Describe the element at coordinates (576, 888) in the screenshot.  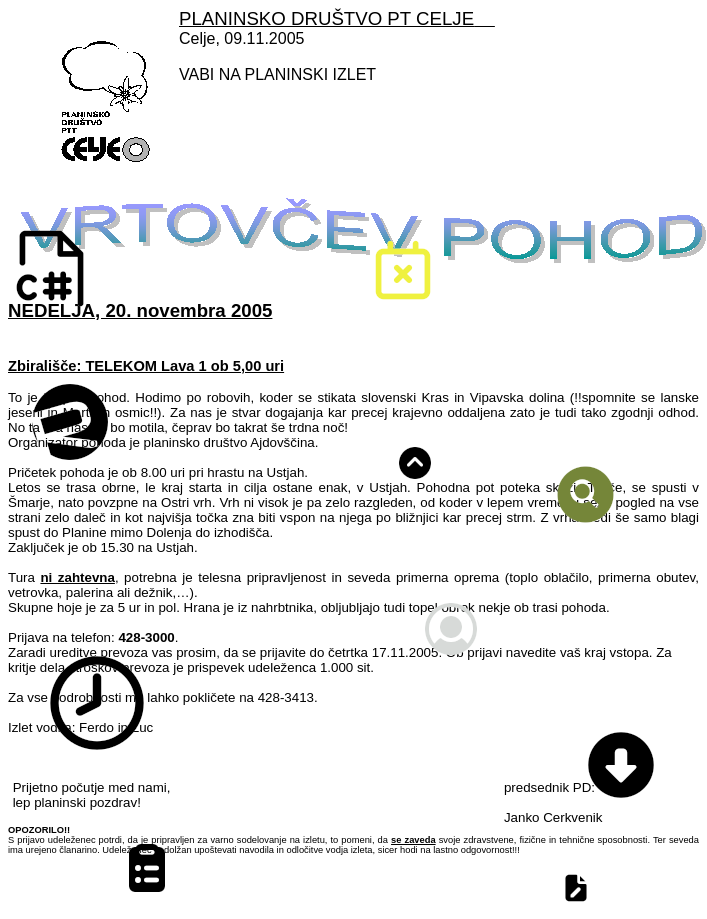
I see `edit this document` at that location.